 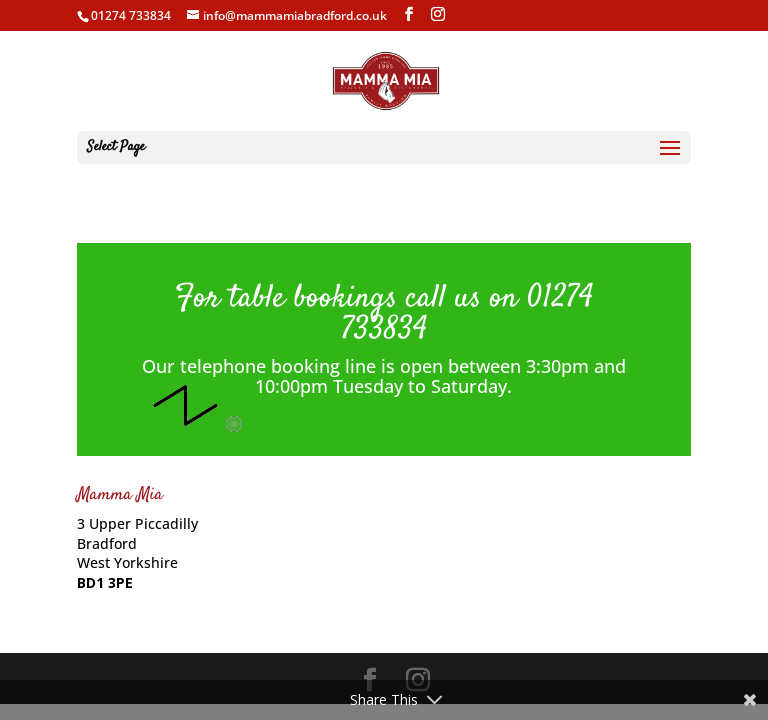 What do you see at coordinates (185, 405) in the screenshot?
I see `select sawtooth waveform in audio synthesizer` at bounding box center [185, 405].